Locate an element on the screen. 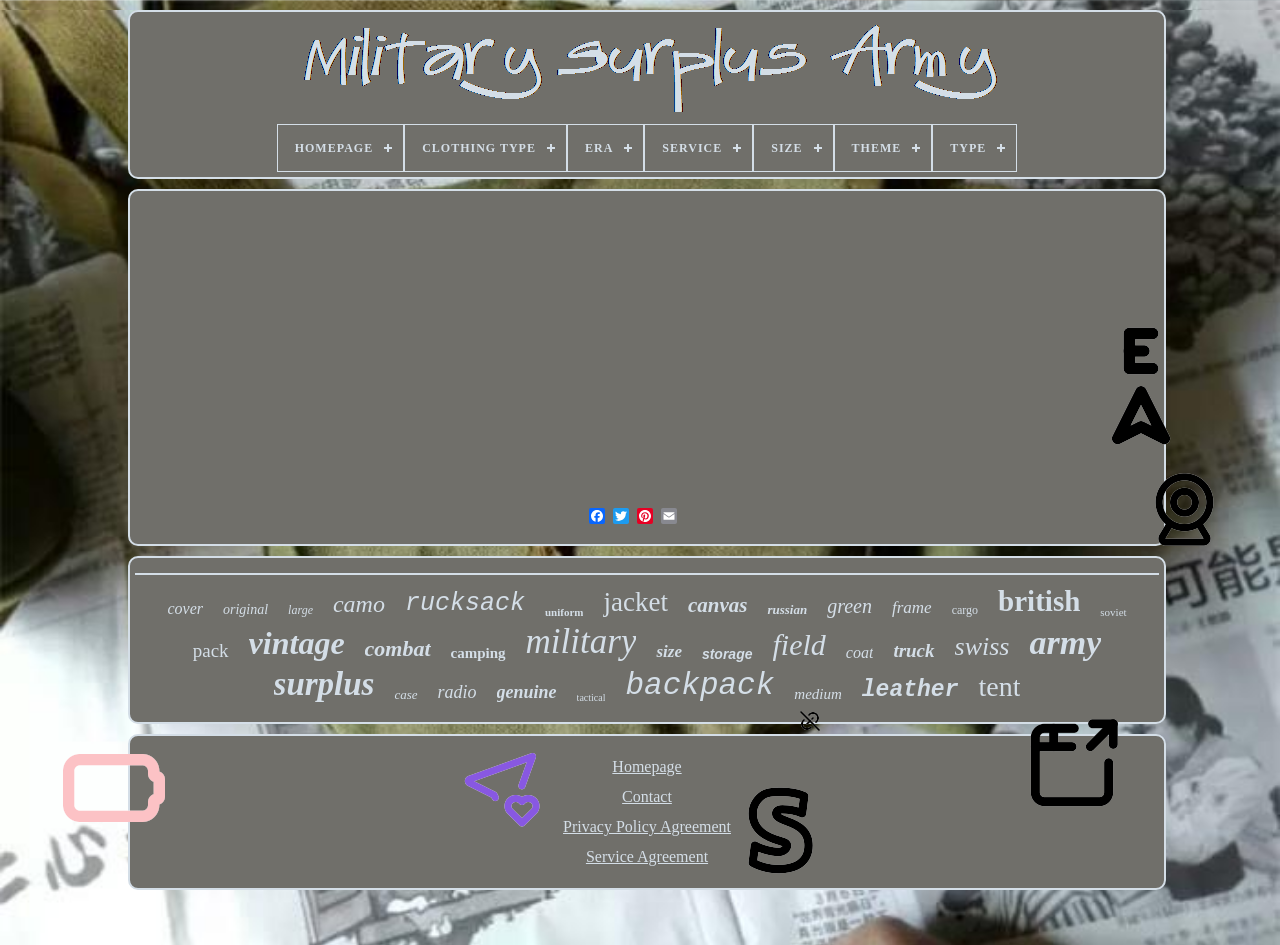 The height and width of the screenshot is (945, 1280). maximize browser window to full screen is located at coordinates (1072, 765).